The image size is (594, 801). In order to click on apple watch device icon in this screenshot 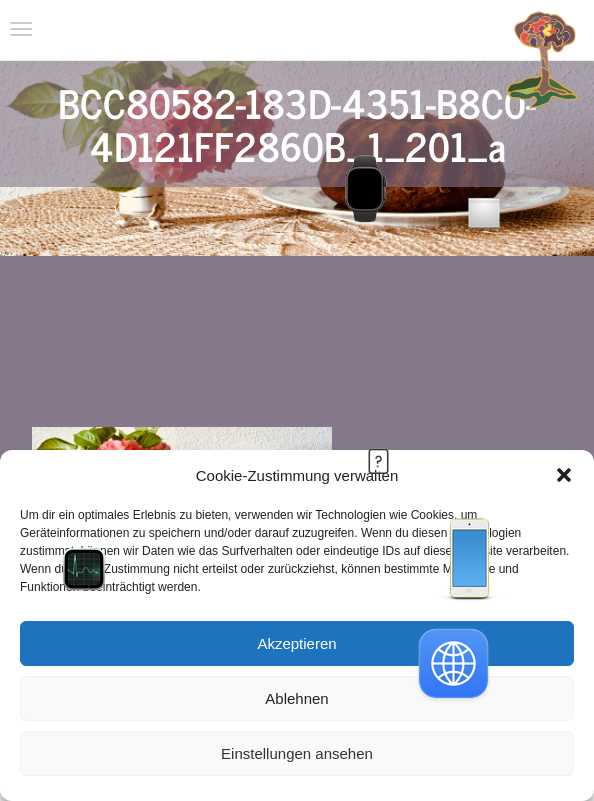, I will do `click(365, 189)`.